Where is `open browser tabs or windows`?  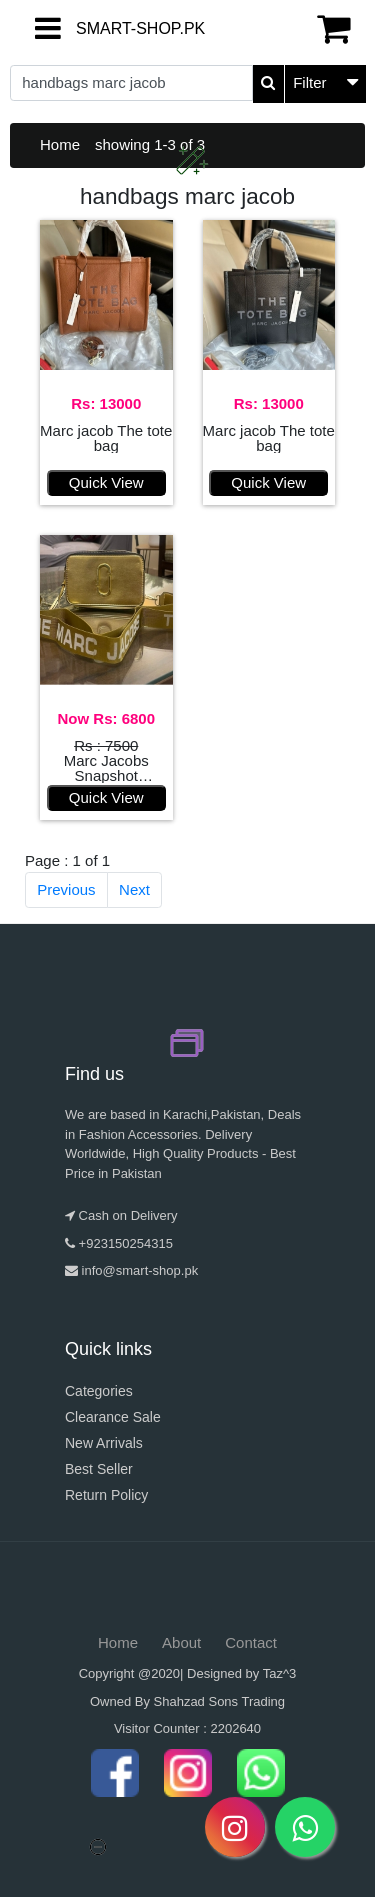 open browser tabs or windows is located at coordinates (187, 1043).